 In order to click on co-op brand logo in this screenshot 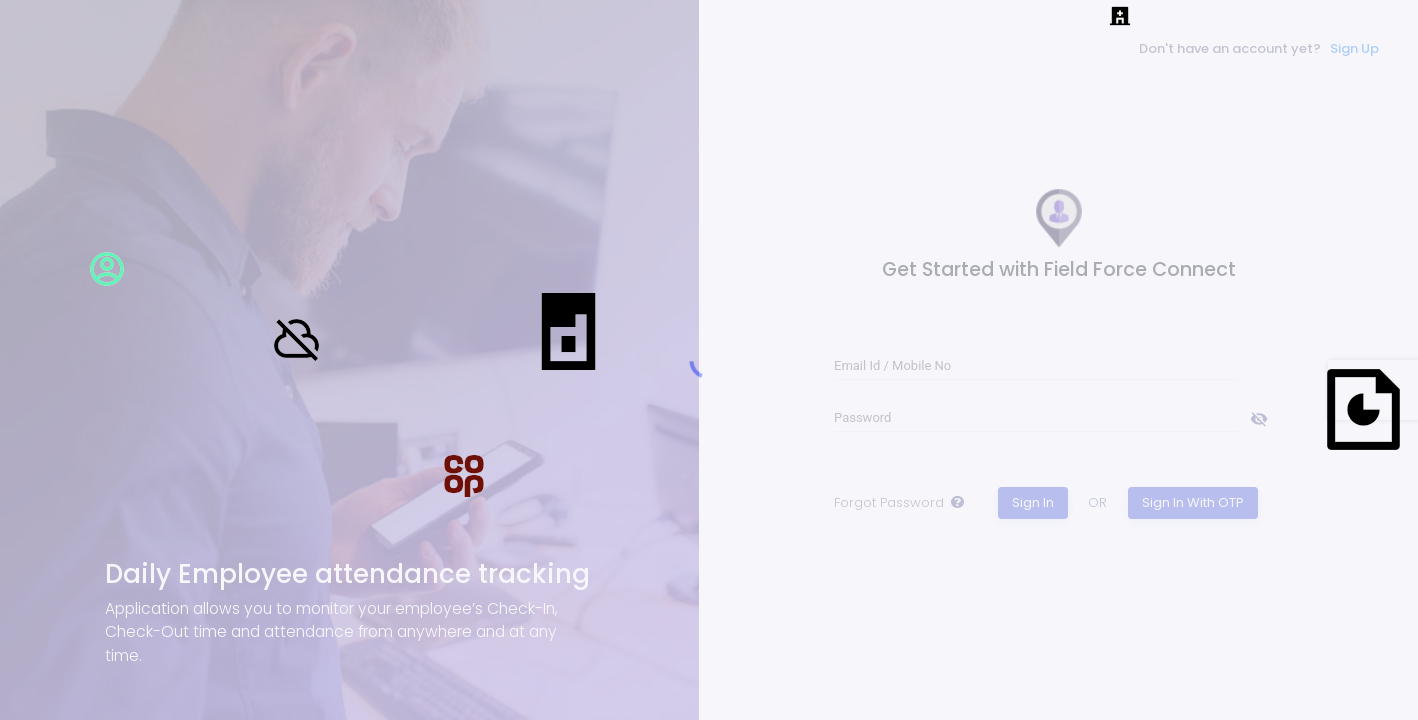, I will do `click(464, 476)`.